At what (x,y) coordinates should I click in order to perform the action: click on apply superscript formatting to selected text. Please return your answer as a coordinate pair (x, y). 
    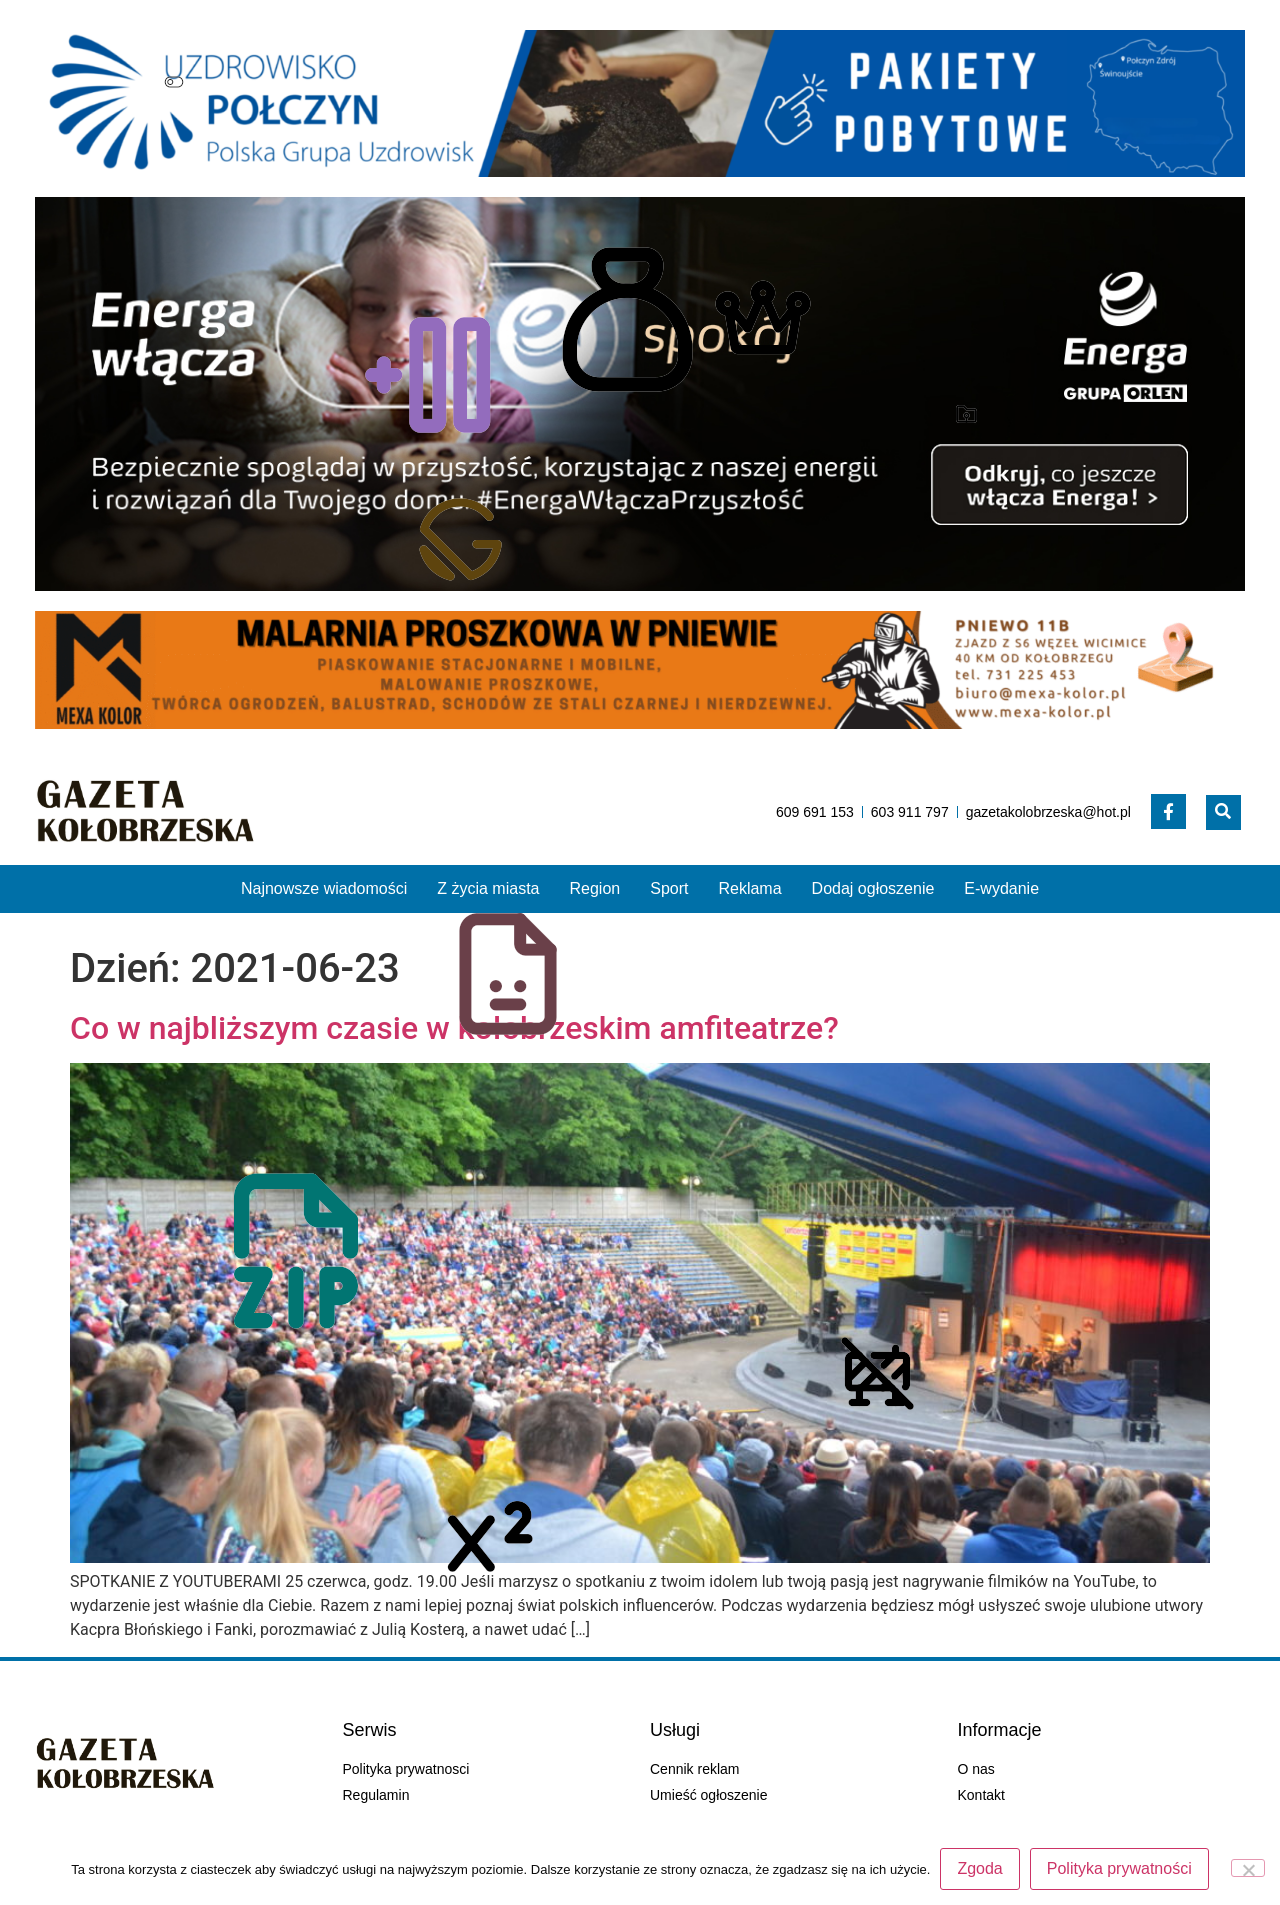
    Looking at the image, I should click on (485, 1543).